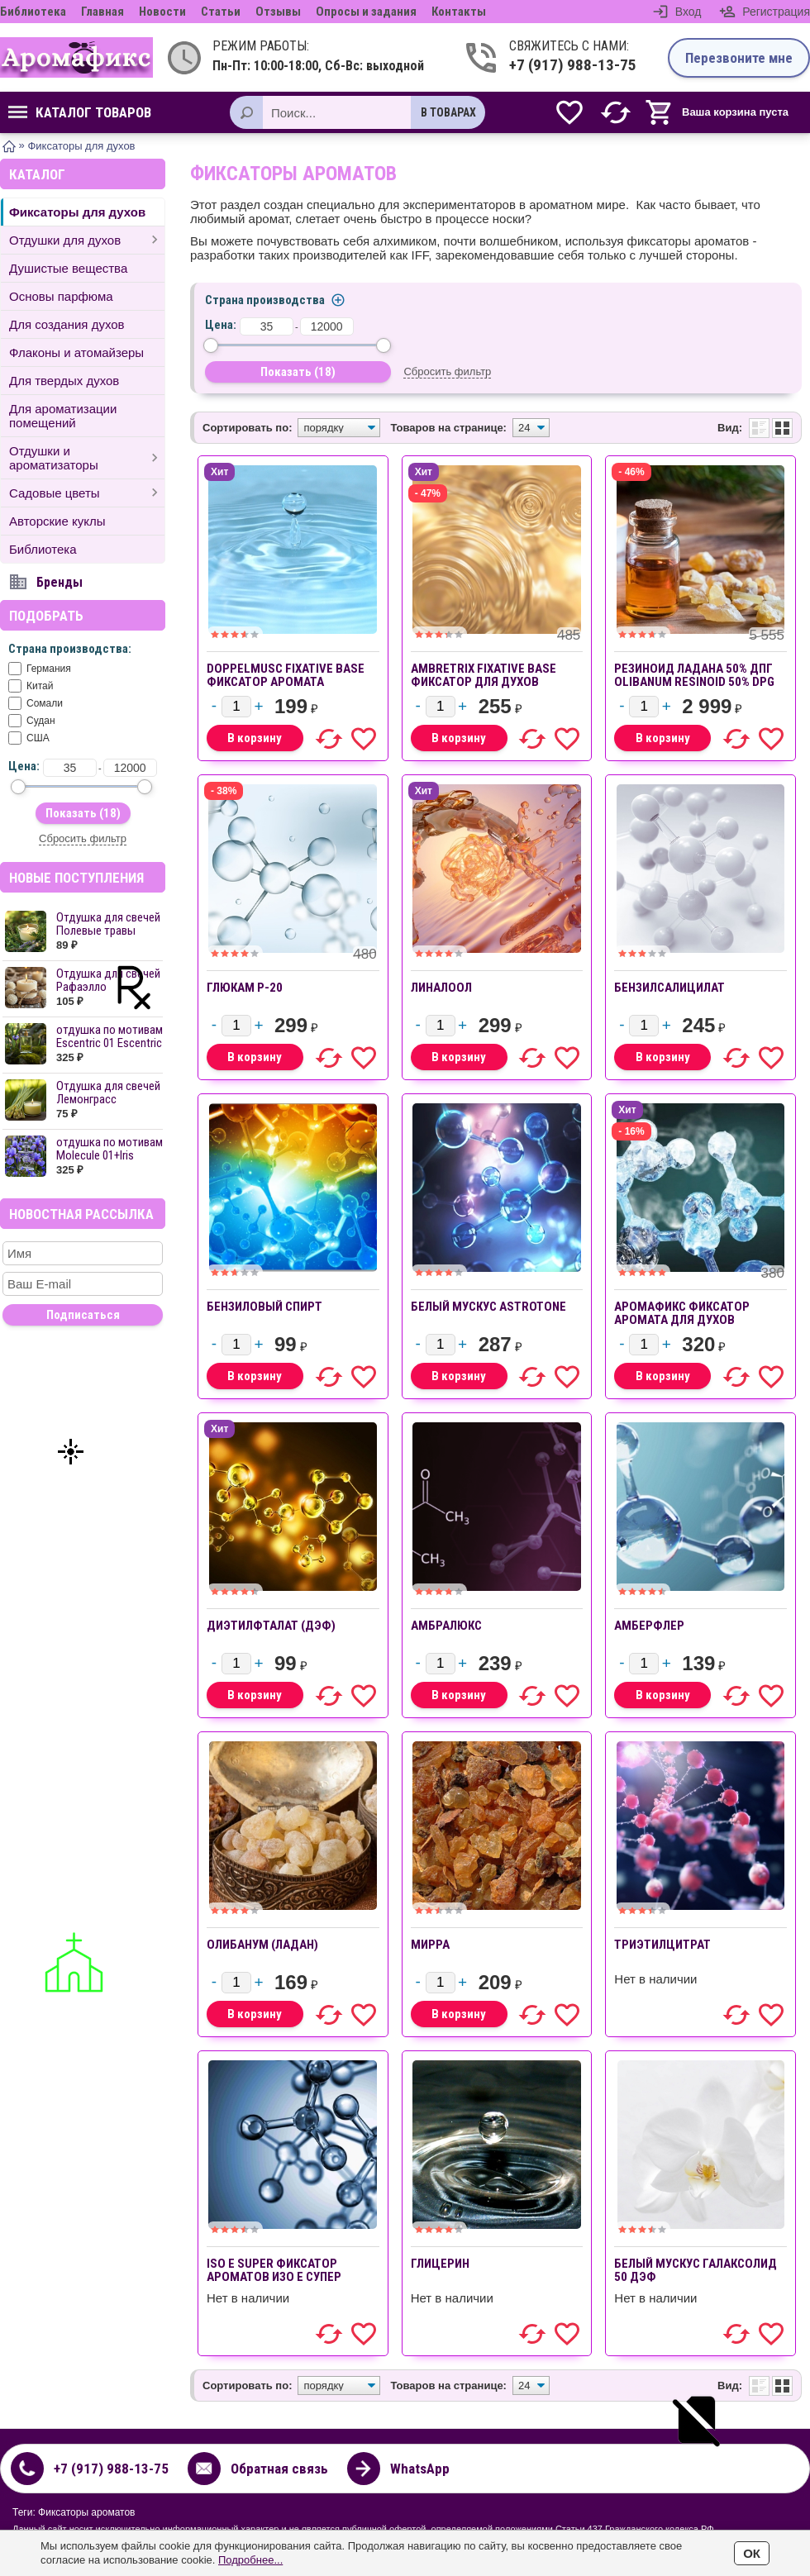  Describe the element at coordinates (697, 2420) in the screenshot. I see `no sim card detected` at that location.